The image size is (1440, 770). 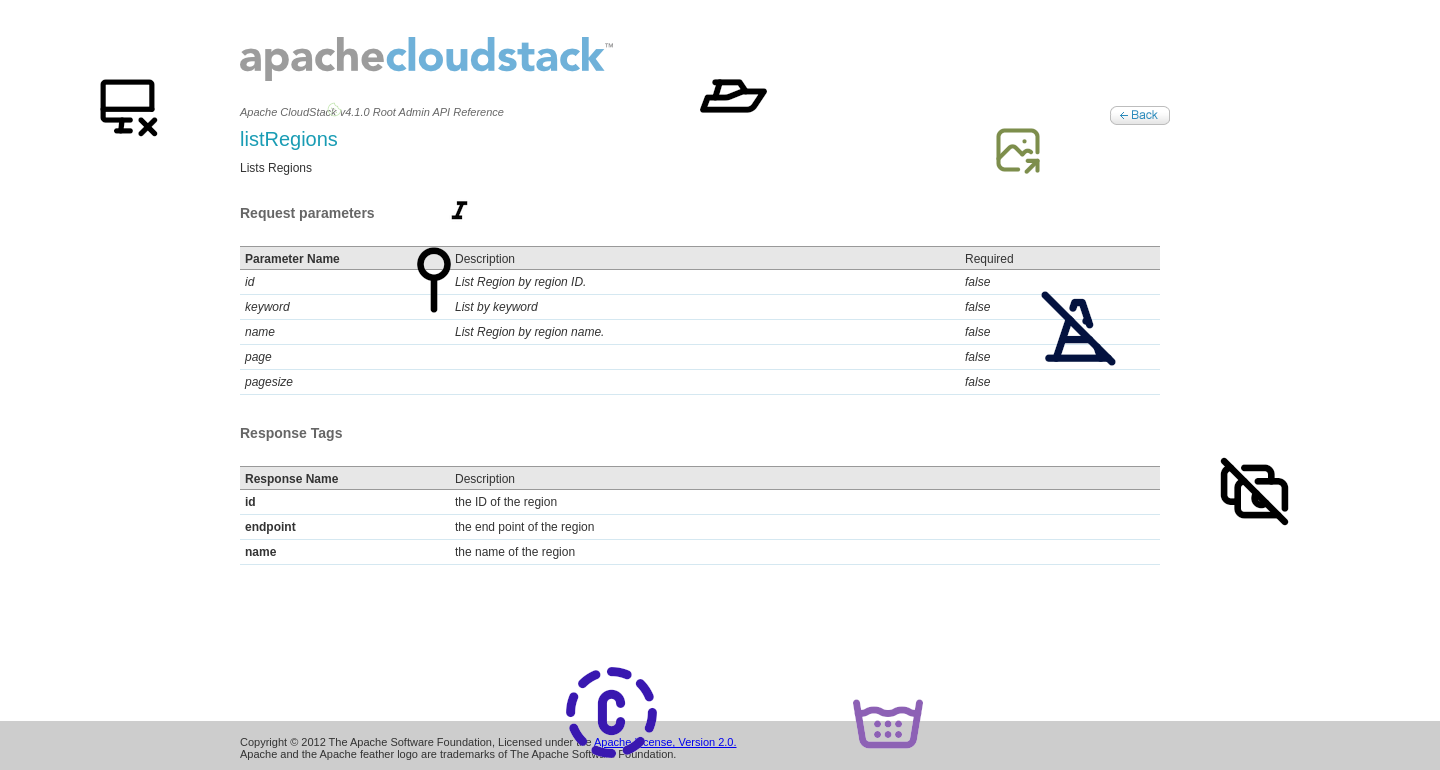 I want to click on disable construction or roadwork warnings, so click(x=1078, y=328).